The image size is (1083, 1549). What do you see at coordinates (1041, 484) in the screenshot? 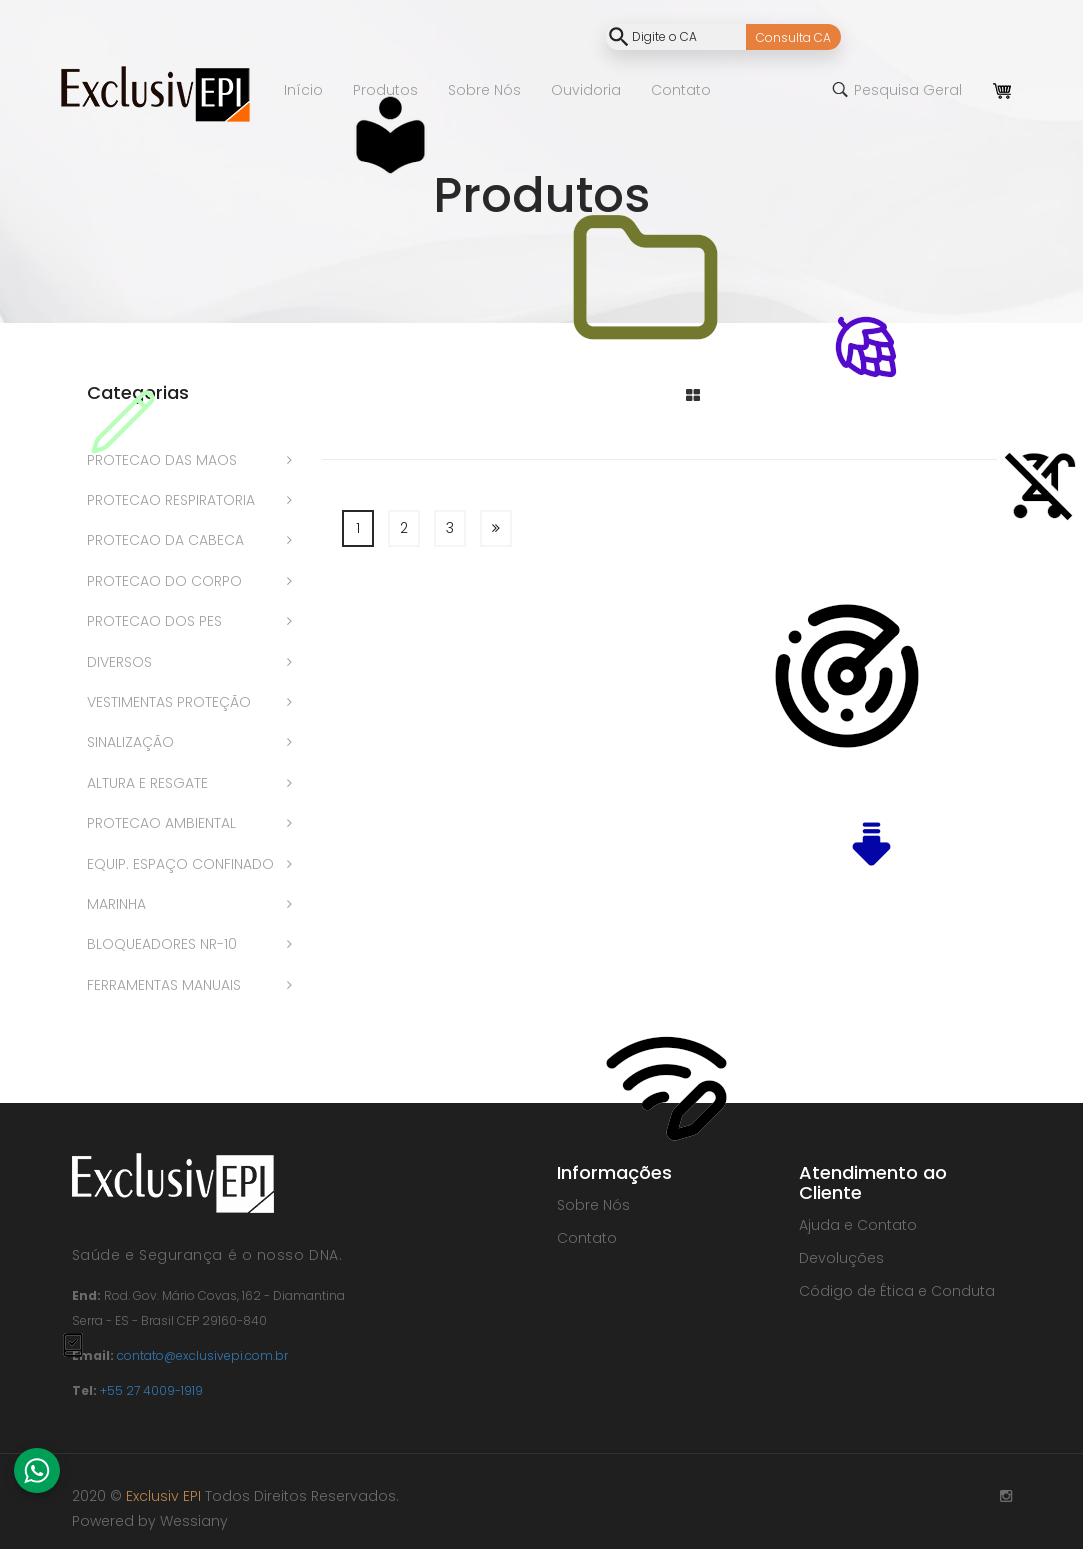
I see `indicates strollers are not permitted in this area` at bounding box center [1041, 484].